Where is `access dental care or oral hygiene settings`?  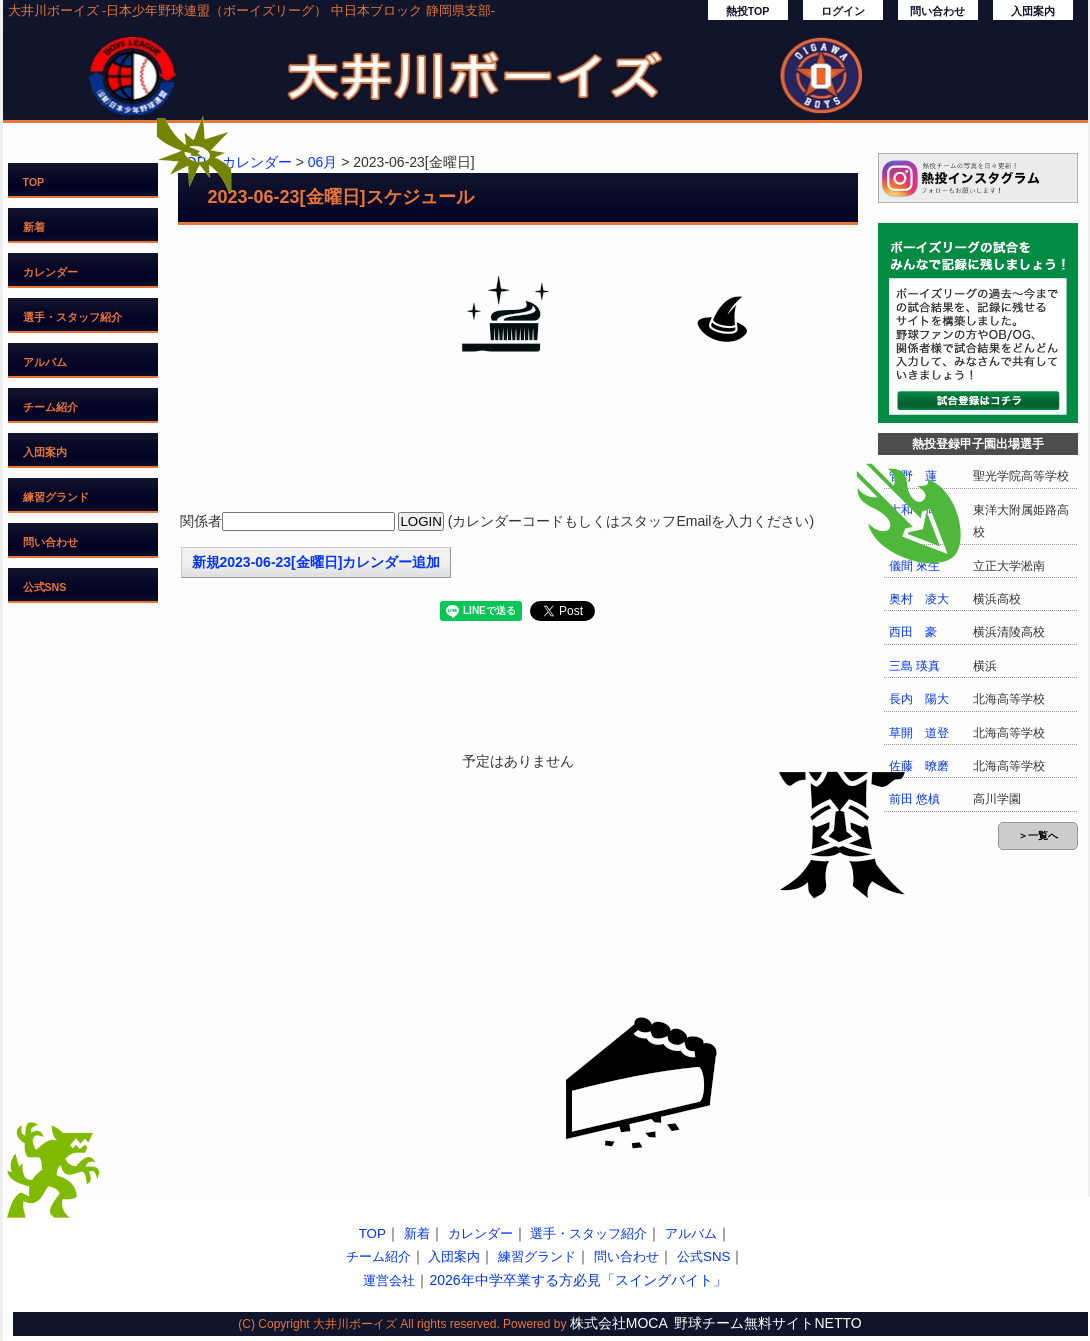
access dental care or oral hygiene settings is located at coordinates (504, 317).